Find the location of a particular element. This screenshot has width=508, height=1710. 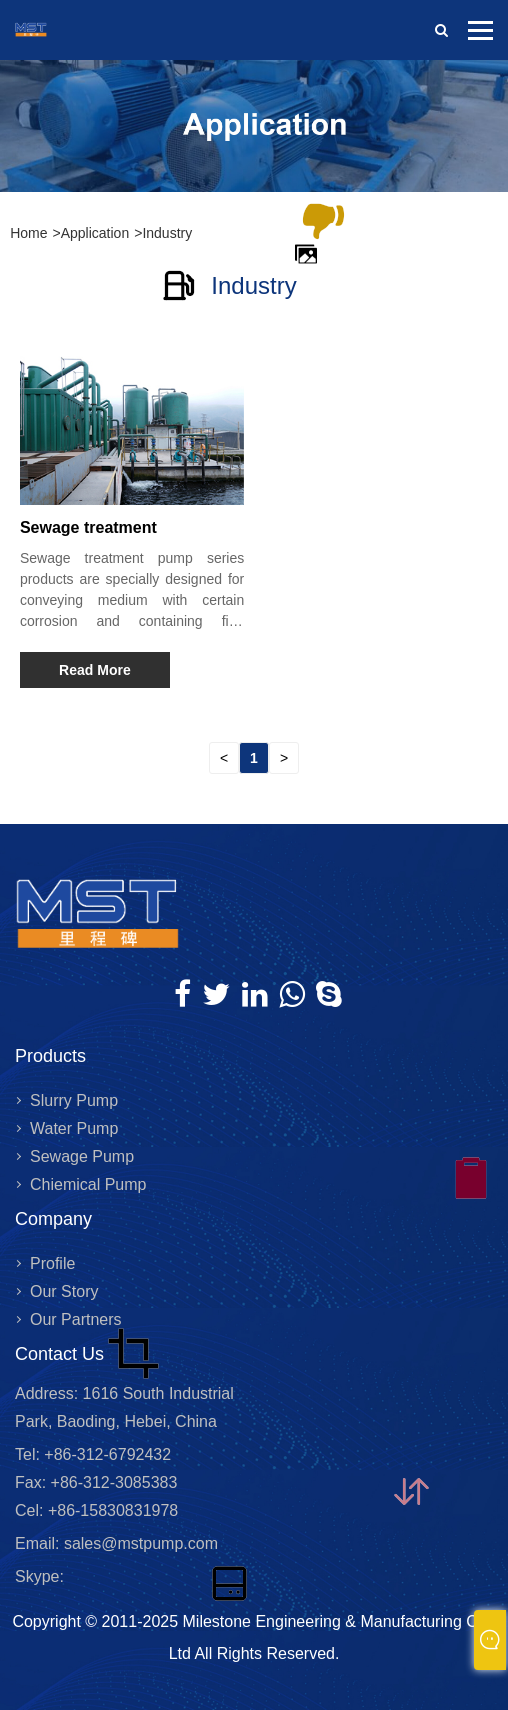

access storage or disk management is located at coordinates (229, 1583).